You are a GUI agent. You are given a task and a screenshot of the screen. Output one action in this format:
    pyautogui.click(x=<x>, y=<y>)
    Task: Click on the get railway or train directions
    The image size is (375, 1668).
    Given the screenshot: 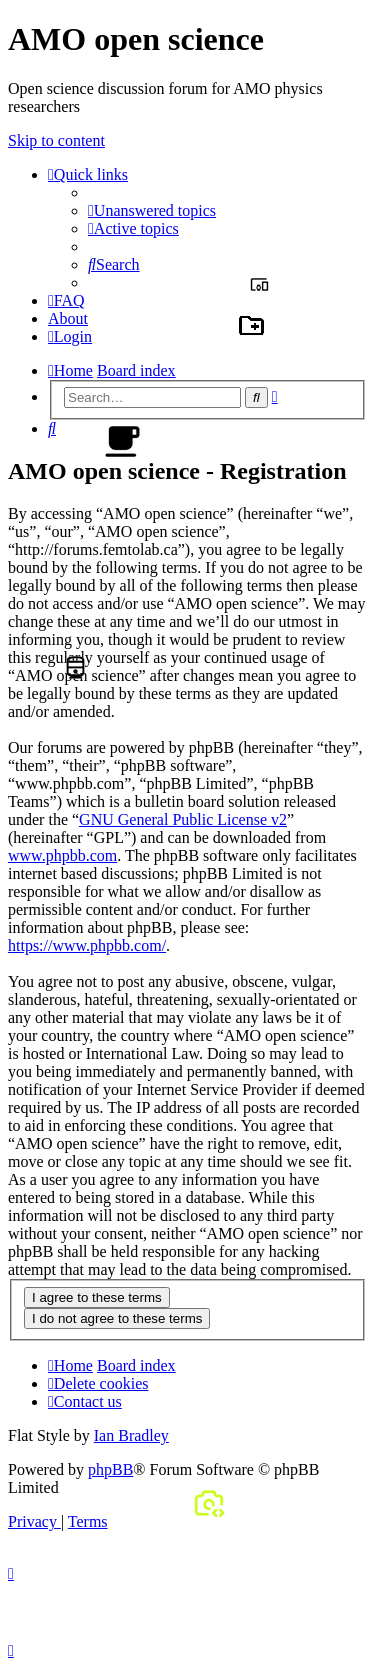 What is the action you would take?
    pyautogui.click(x=75, y=668)
    